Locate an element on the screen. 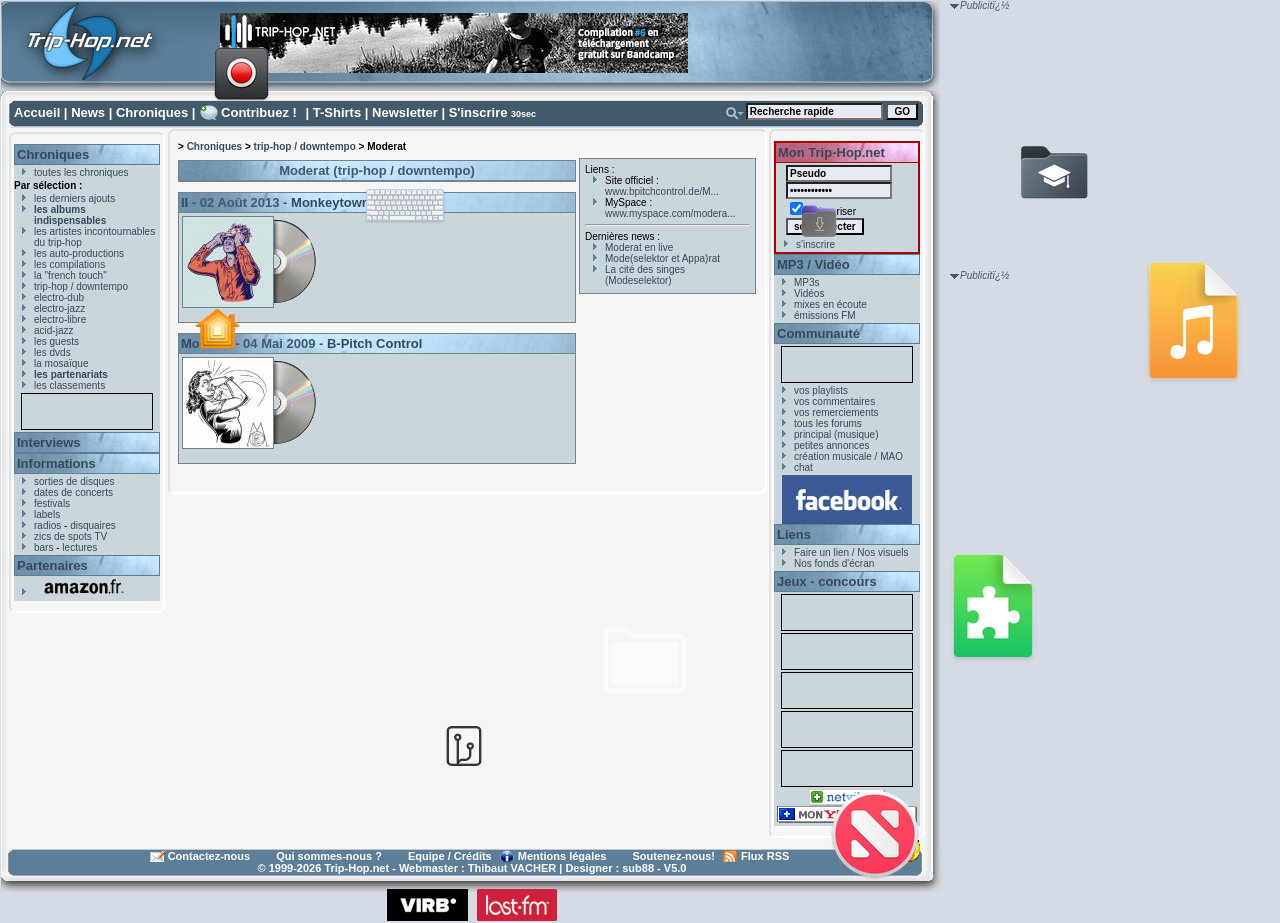 This screenshot has width=1280, height=923. open Apple News preferences is located at coordinates (875, 834).